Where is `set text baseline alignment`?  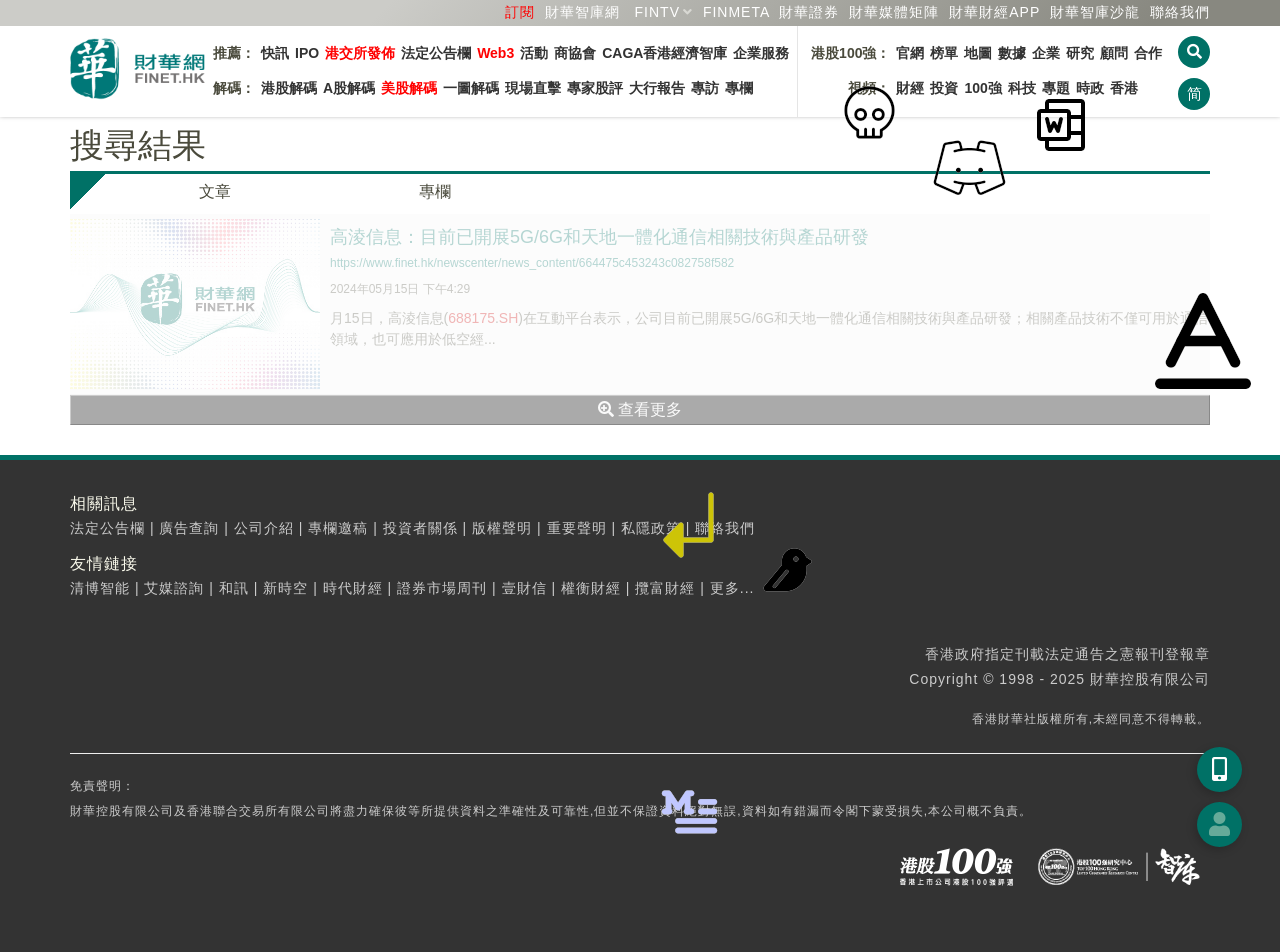
set text baseline alignment is located at coordinates (1203, 341).